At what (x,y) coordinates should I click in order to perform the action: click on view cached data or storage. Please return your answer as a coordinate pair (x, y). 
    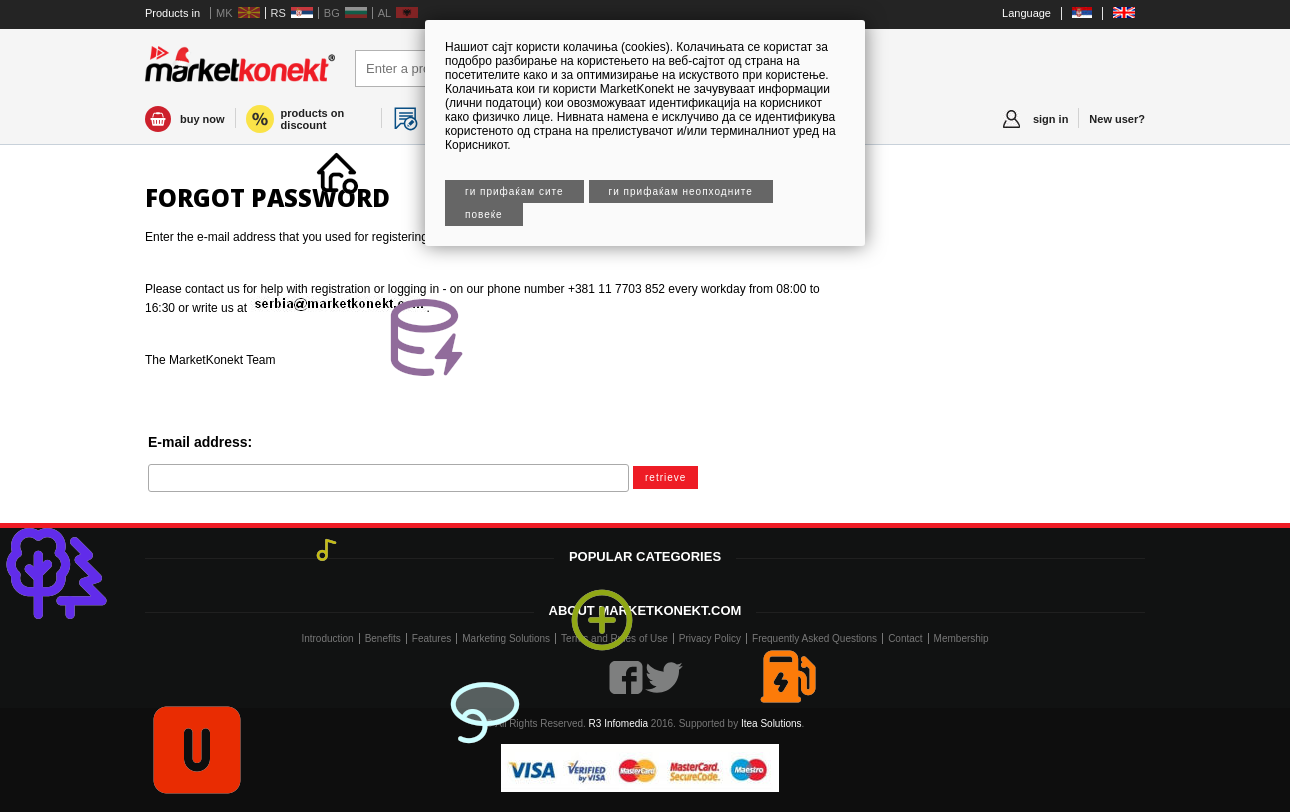
    Looking at the image, I should click on (424, 337).